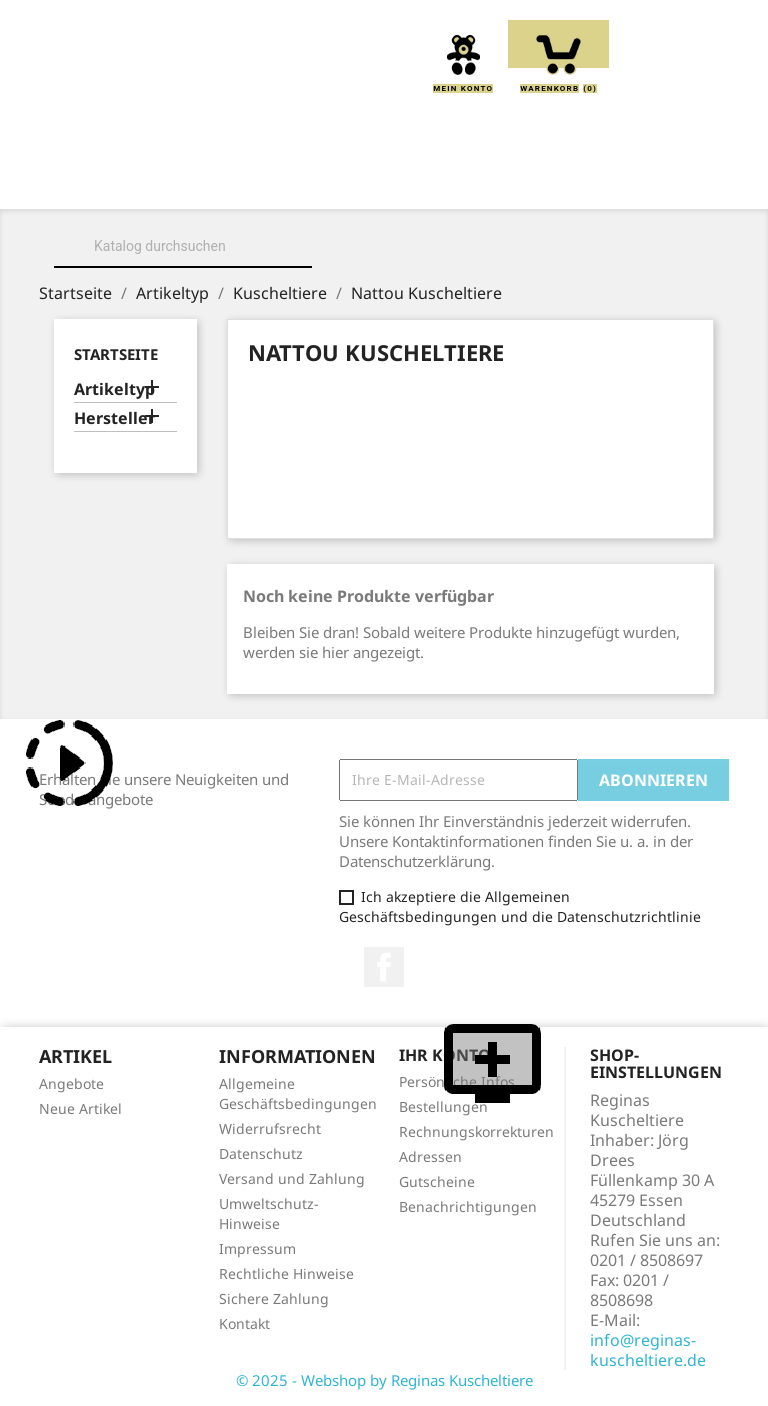 This screenshot has width=768, height=1406. I want to click on add video to watch queue, so click(492, 1063).